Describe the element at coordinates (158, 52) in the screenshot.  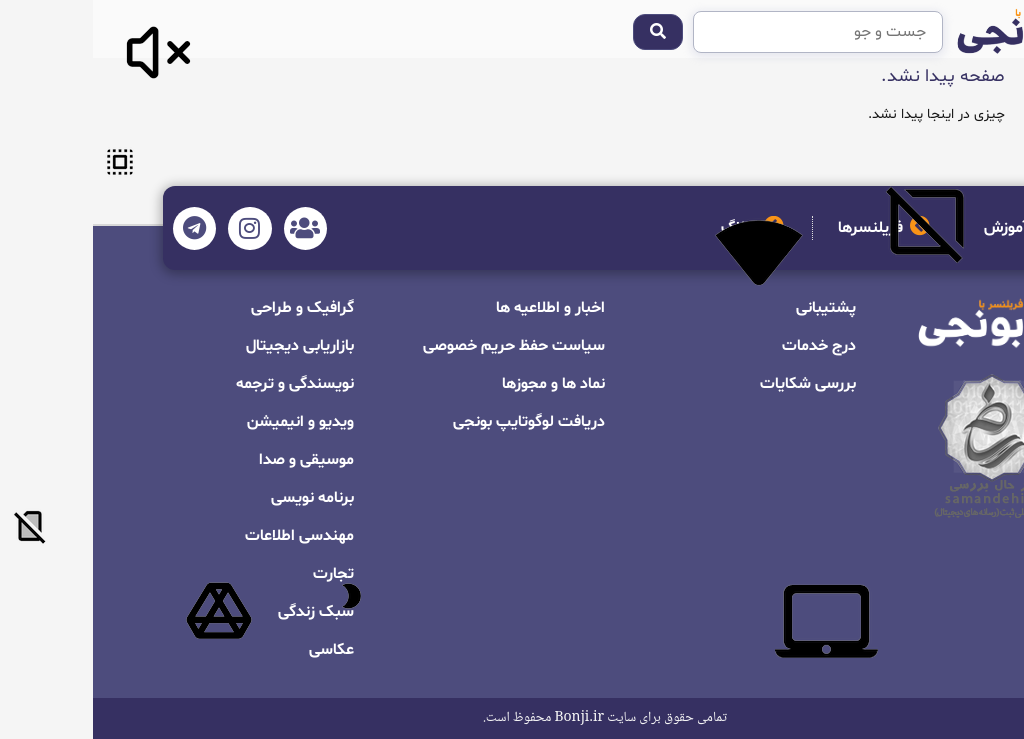
I see `mute audio` at that location.